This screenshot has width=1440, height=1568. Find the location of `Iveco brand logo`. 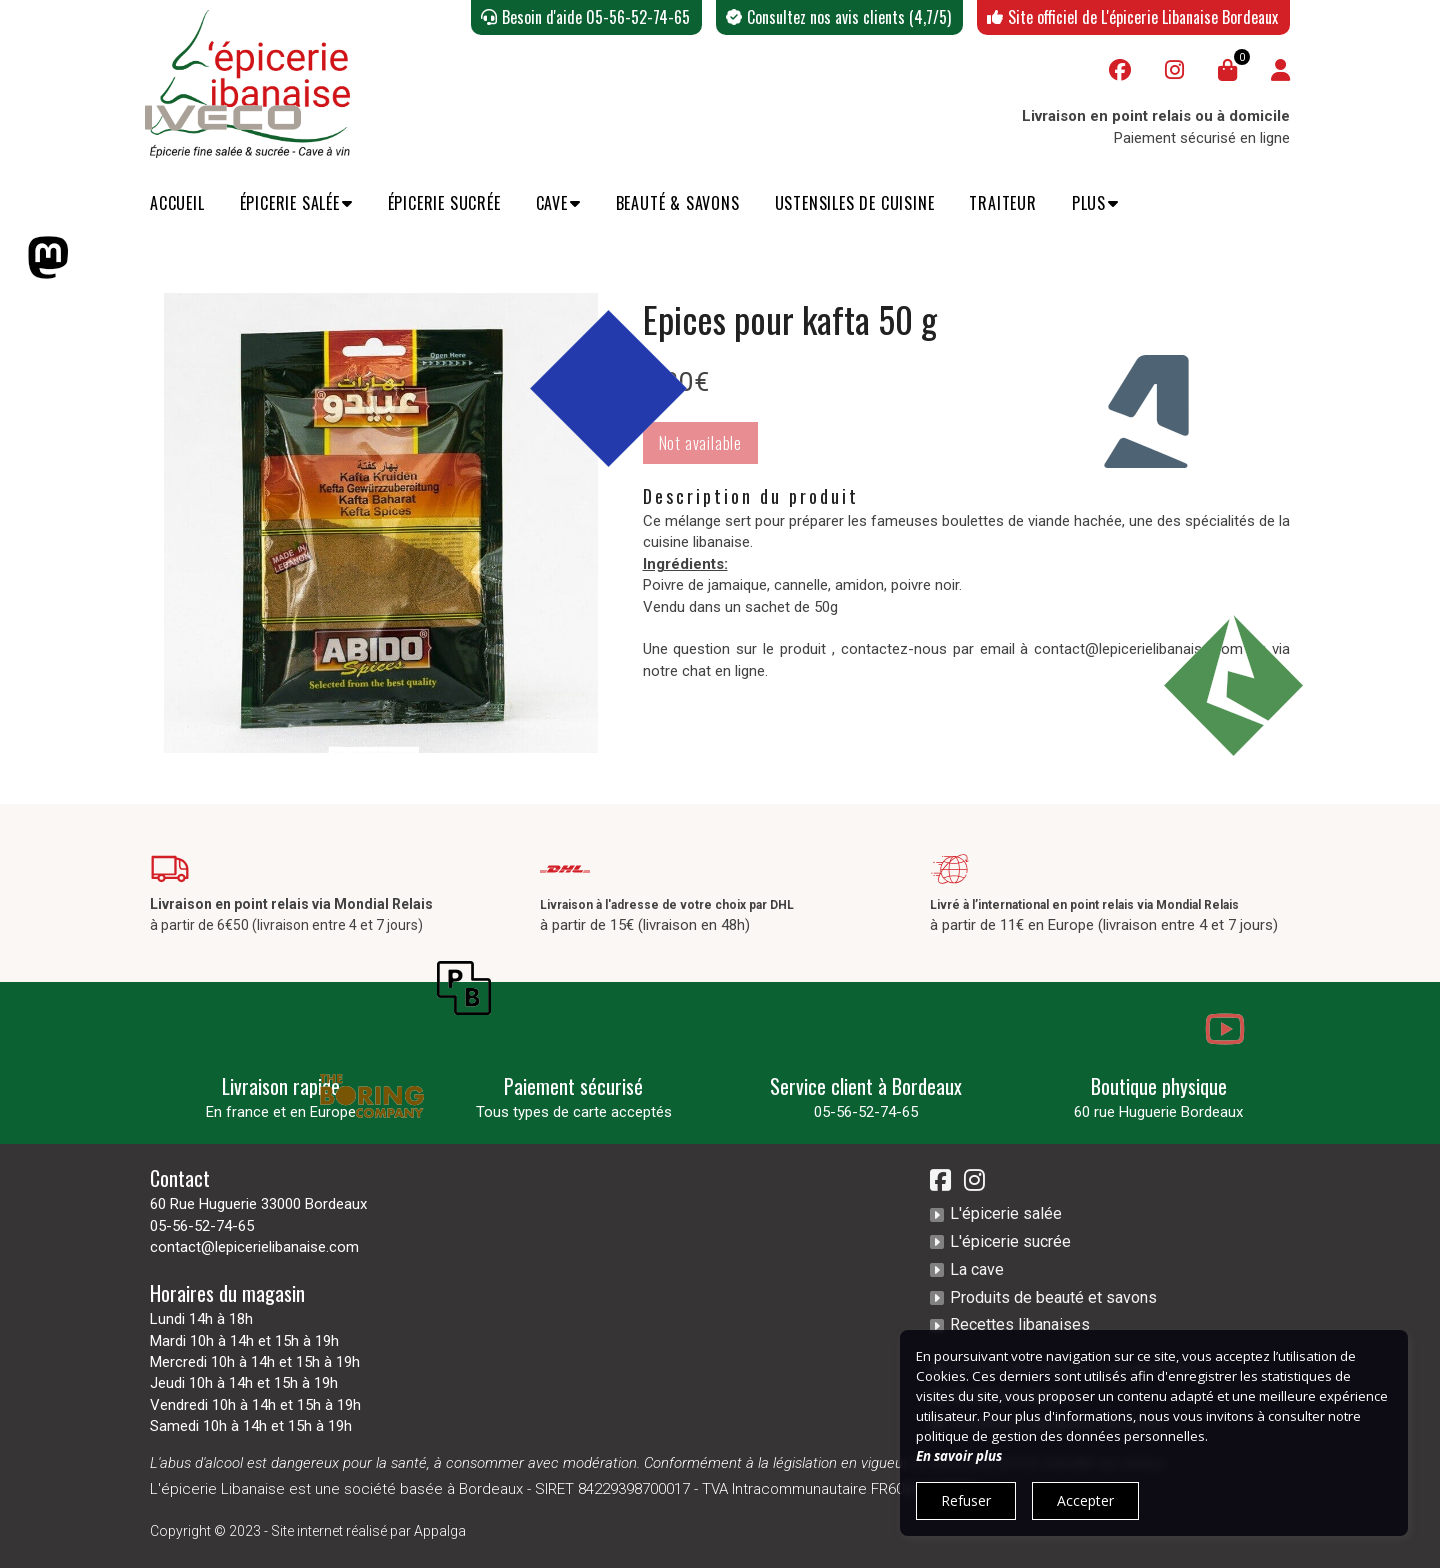

Iveco brand logo is located at coordinates (223, 118).